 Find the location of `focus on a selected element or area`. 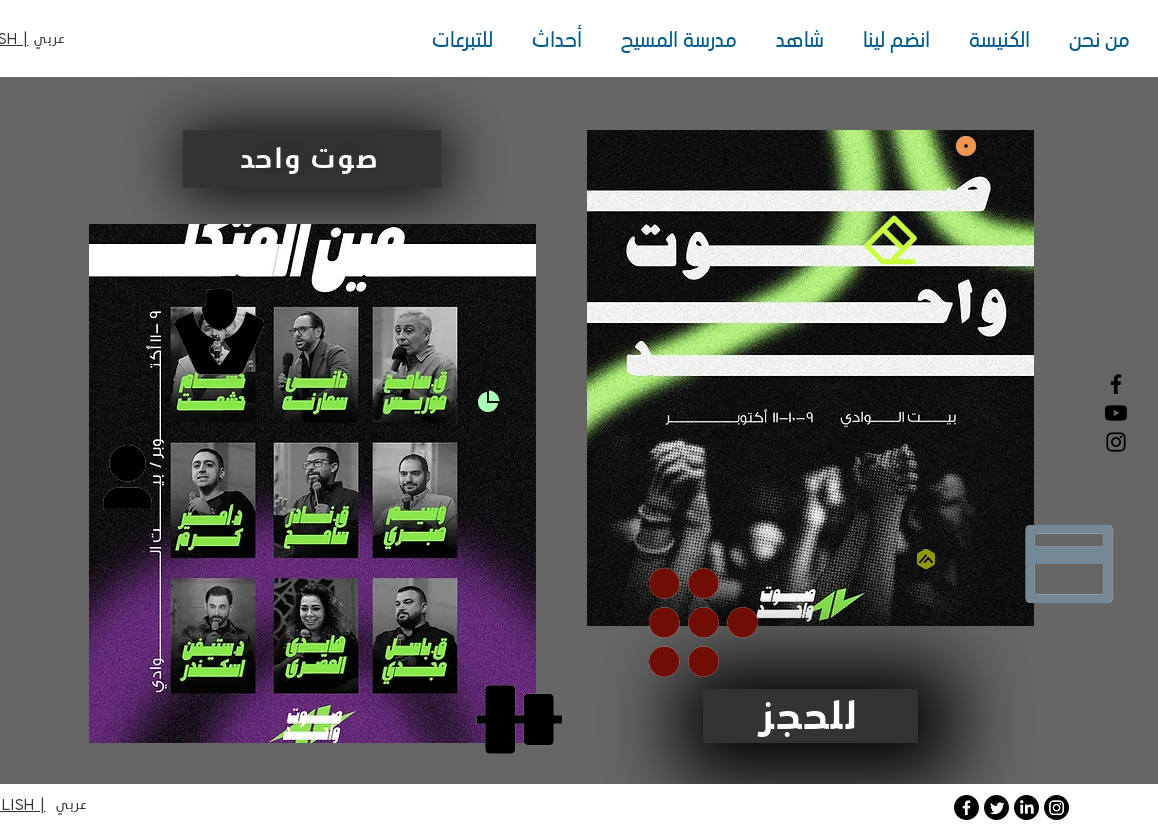

focus on a selected element or area is located at coordinates (966, 146).